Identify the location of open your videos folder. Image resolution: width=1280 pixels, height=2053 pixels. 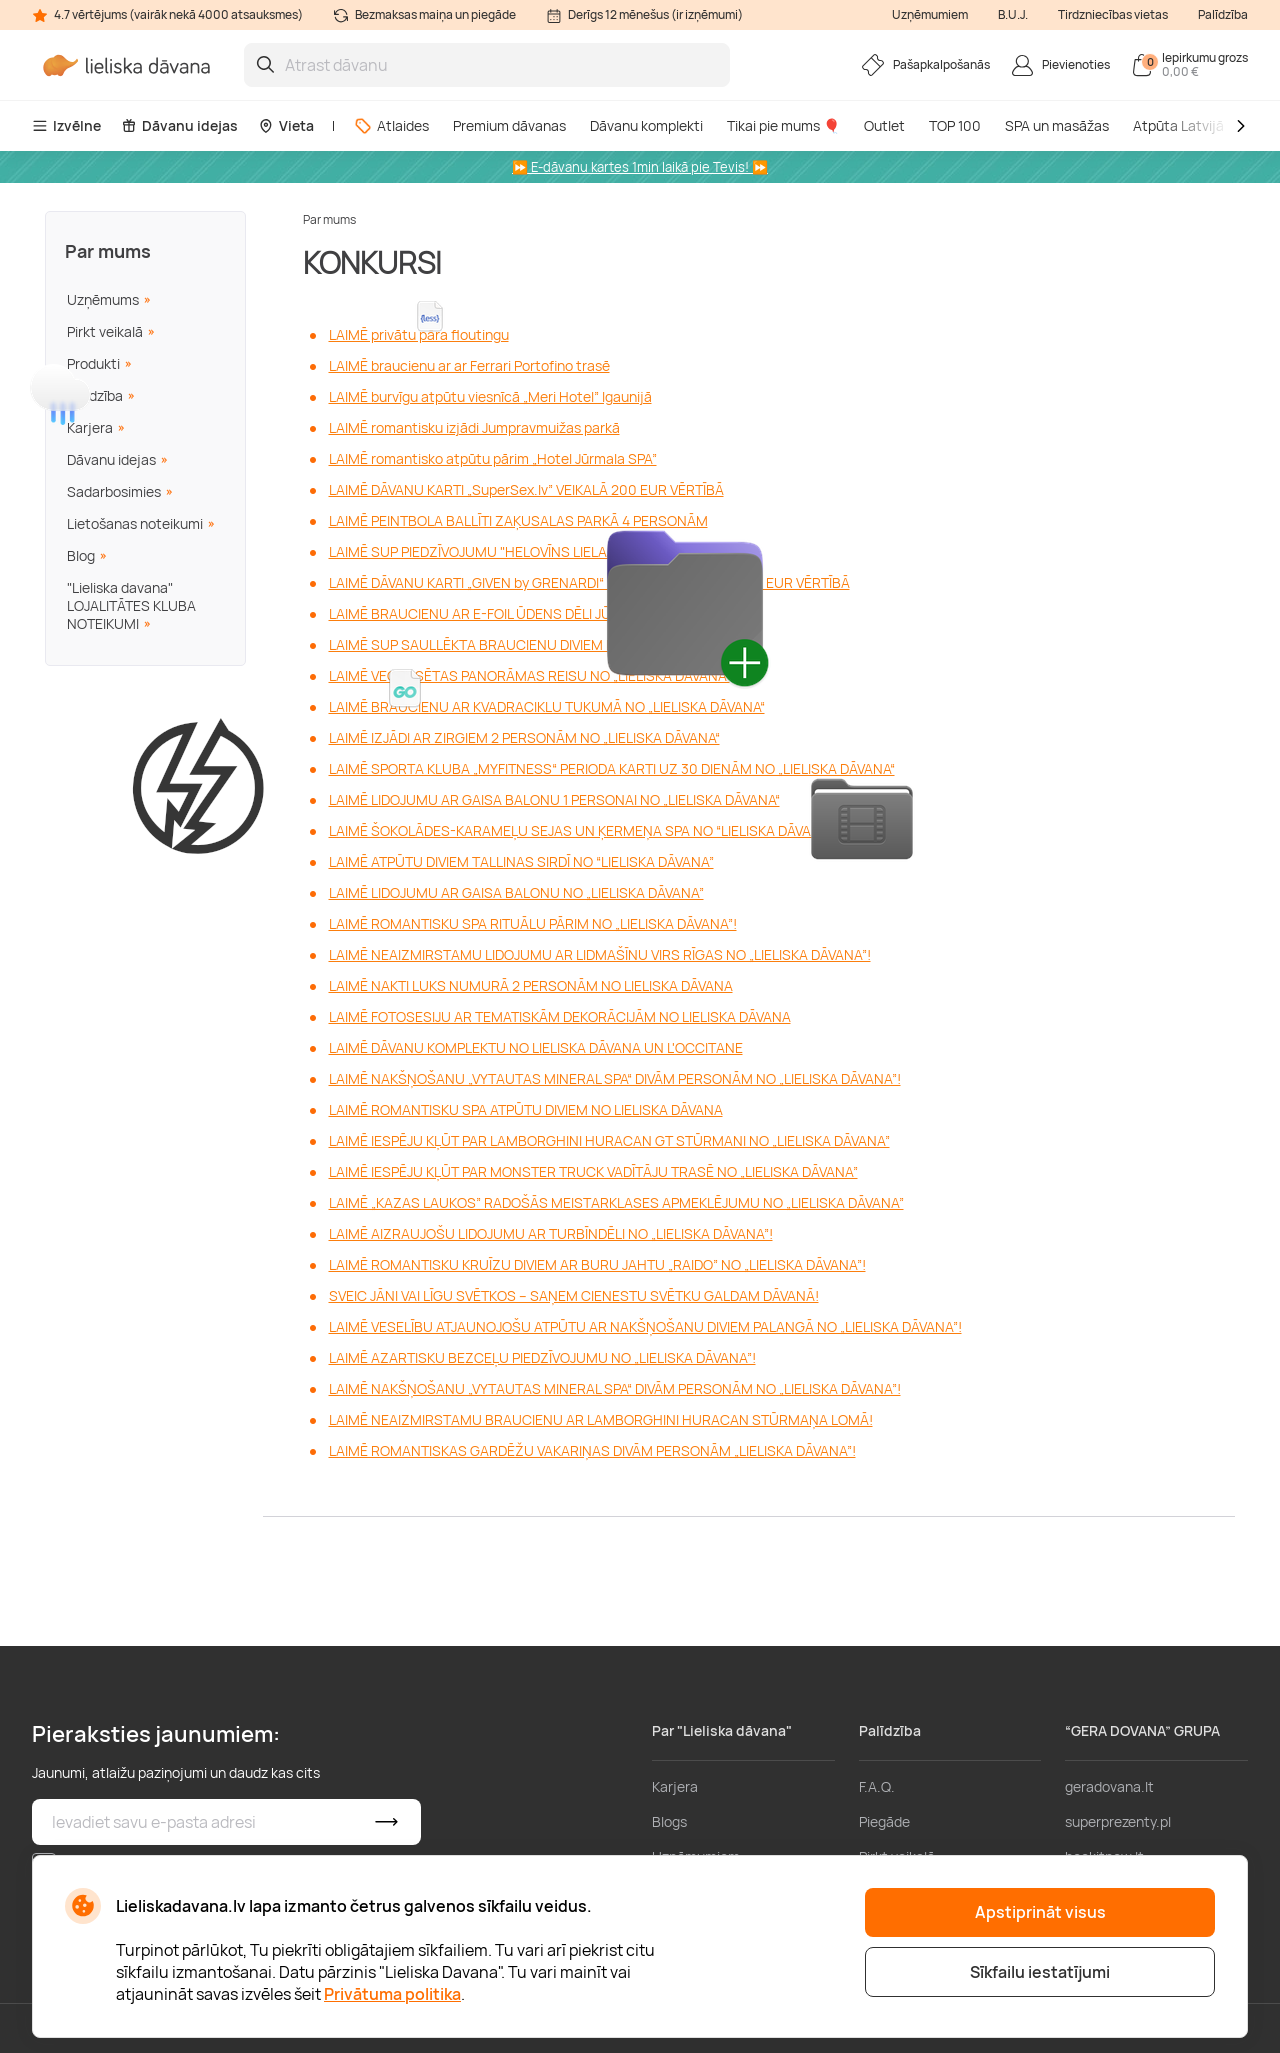
(862, 819).